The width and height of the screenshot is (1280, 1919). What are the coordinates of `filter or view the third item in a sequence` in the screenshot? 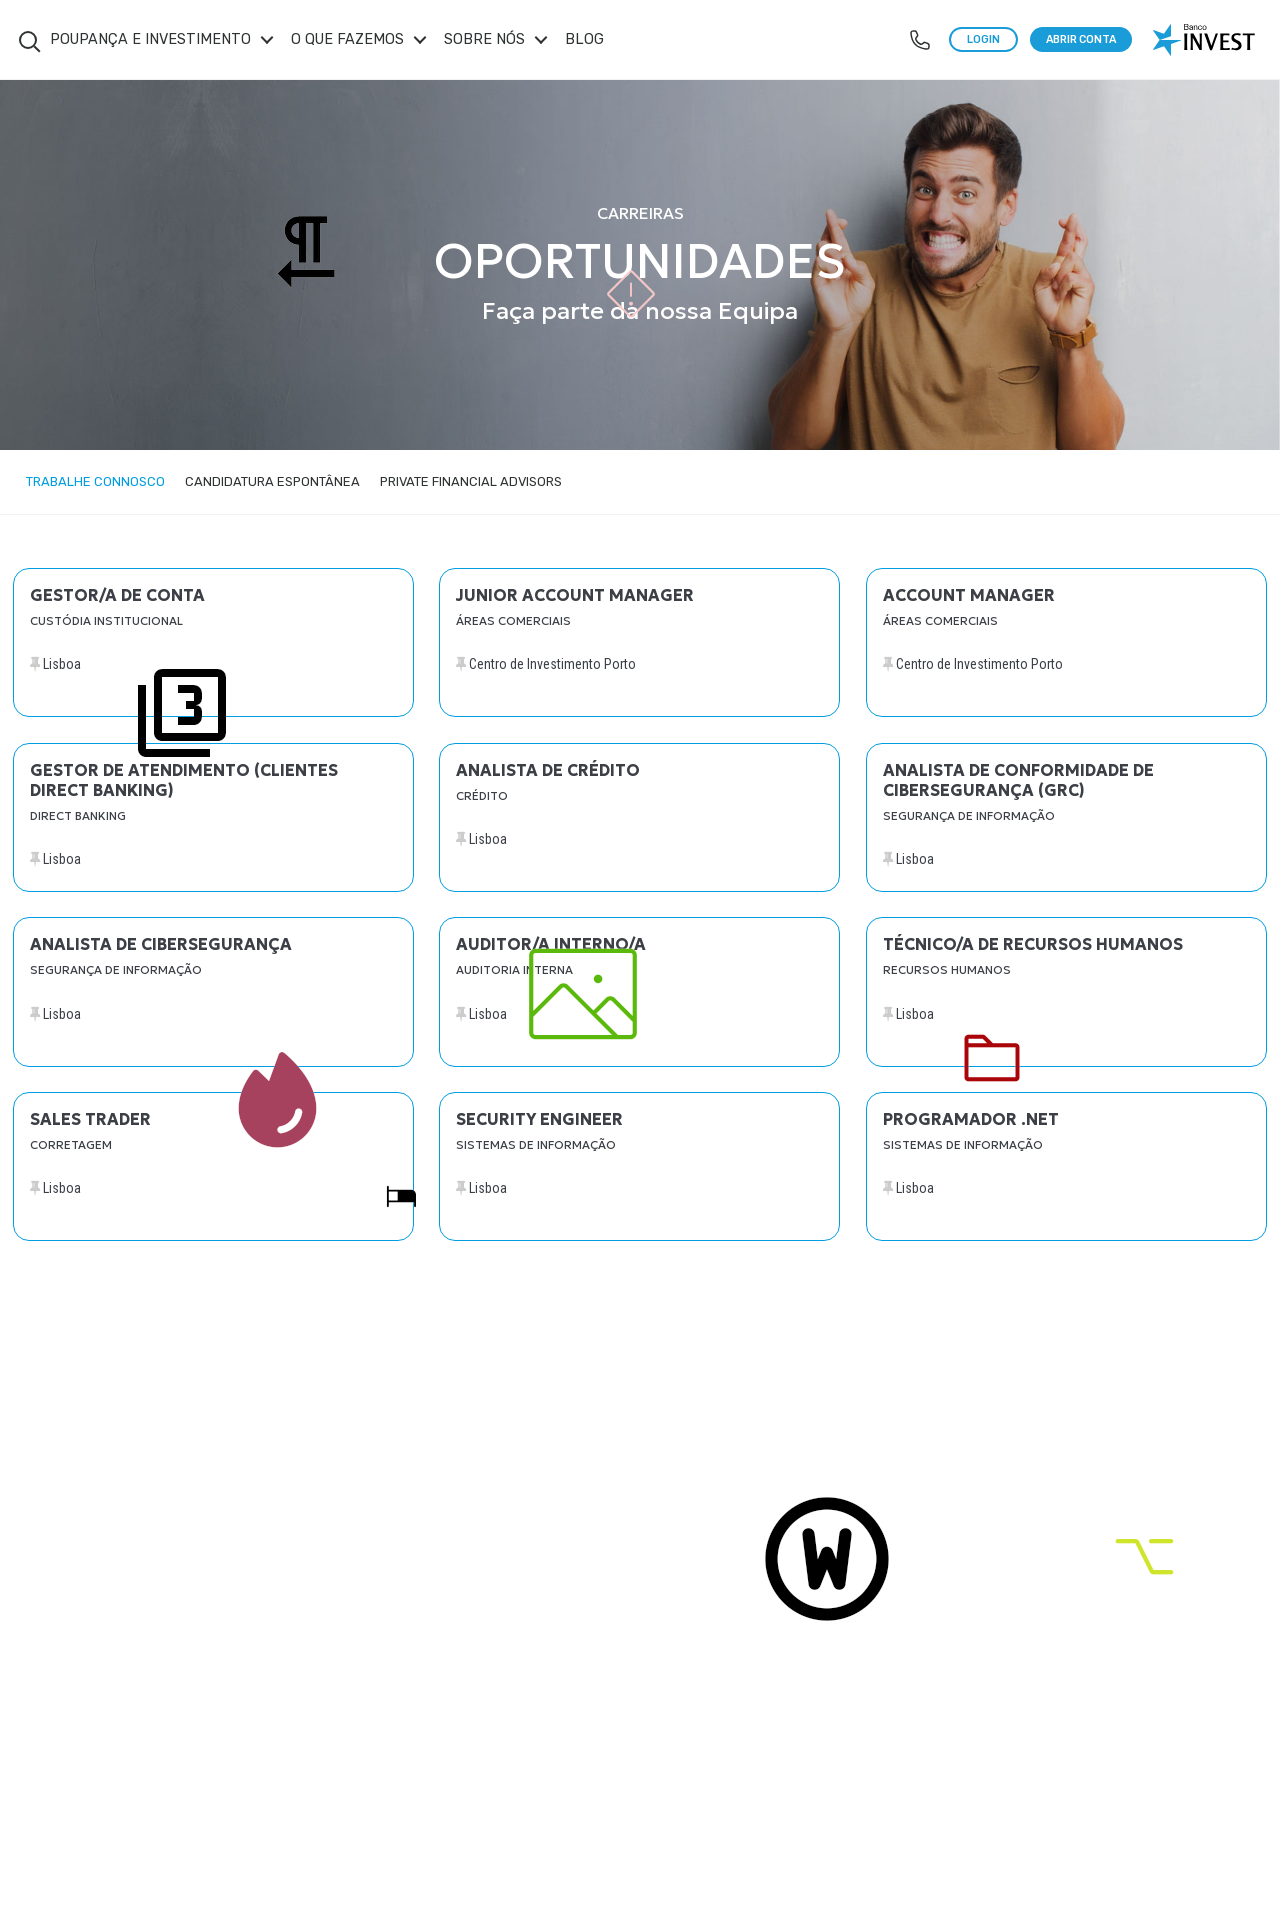 It's located at (182, 713).